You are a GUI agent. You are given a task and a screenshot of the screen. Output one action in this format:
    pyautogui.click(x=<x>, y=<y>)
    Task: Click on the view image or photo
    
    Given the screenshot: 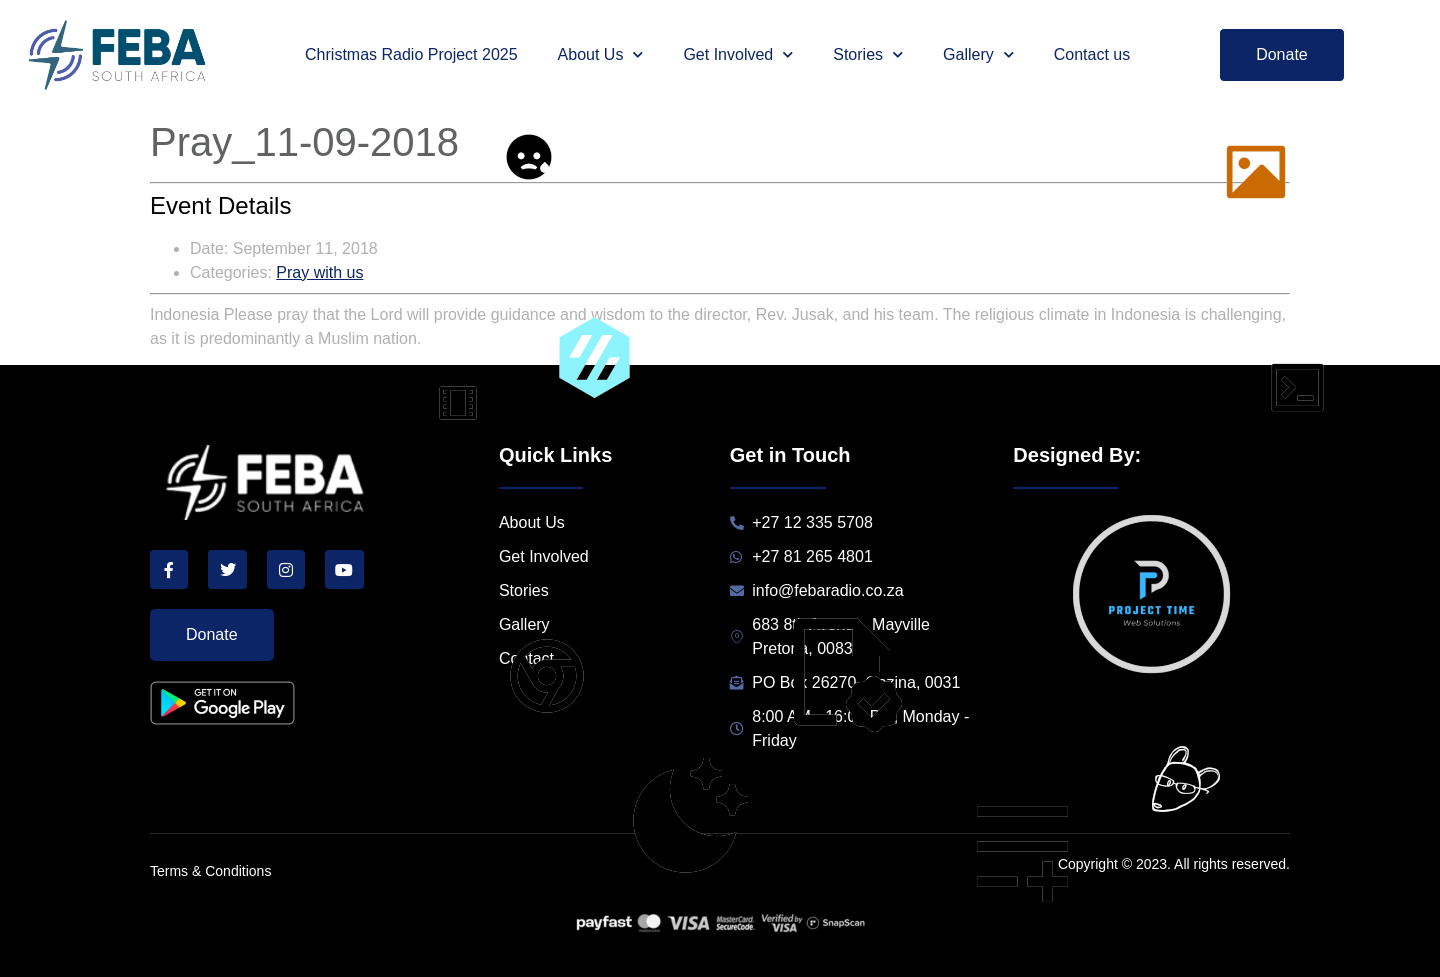 What is the action you would take?
    pyautogui.click(x=1256, y=172)
    